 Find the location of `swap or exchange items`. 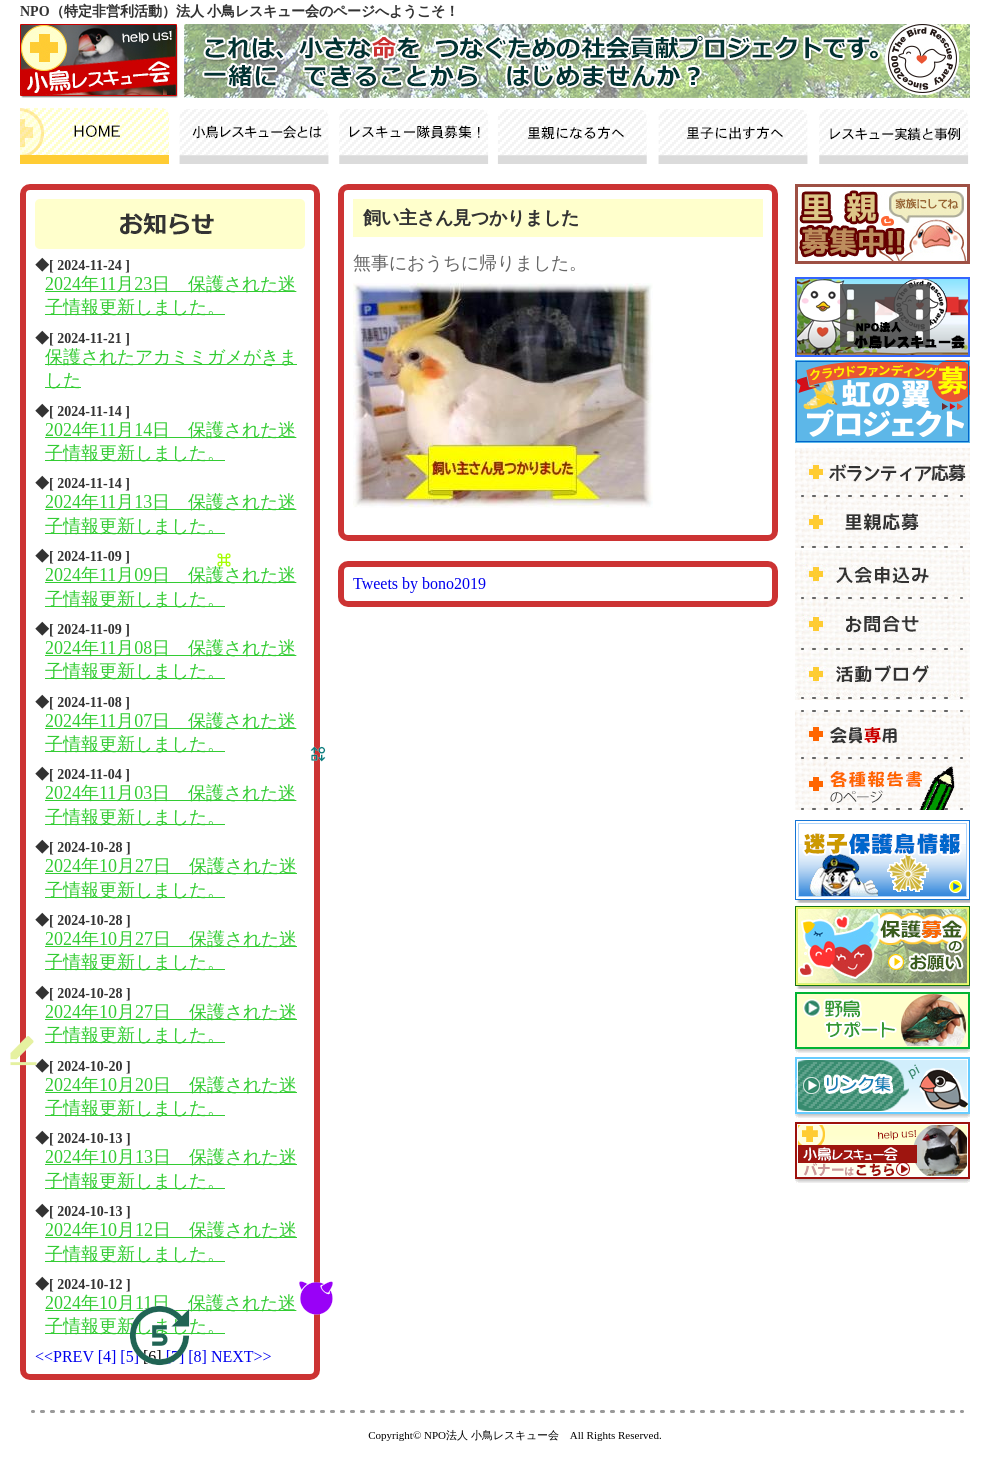

swap or exchange items is located at coordinates (318, 754).